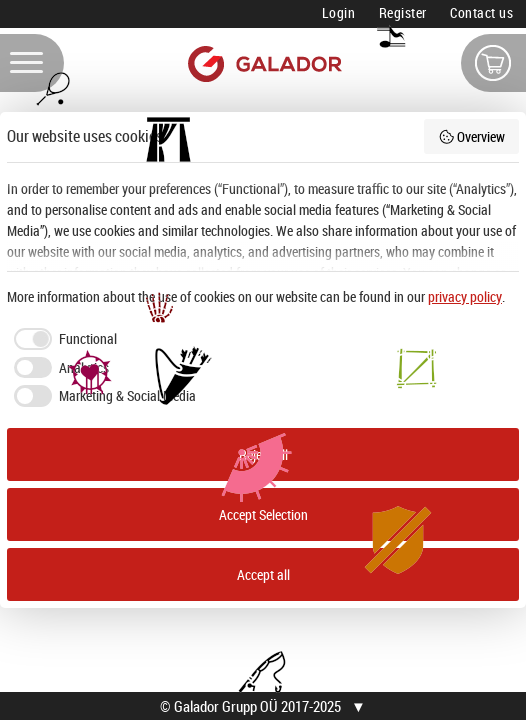 Image resolution: width=526 pixels, height=720 pixels. I want to click on enter a temple or shrine location, so click(168, 139).